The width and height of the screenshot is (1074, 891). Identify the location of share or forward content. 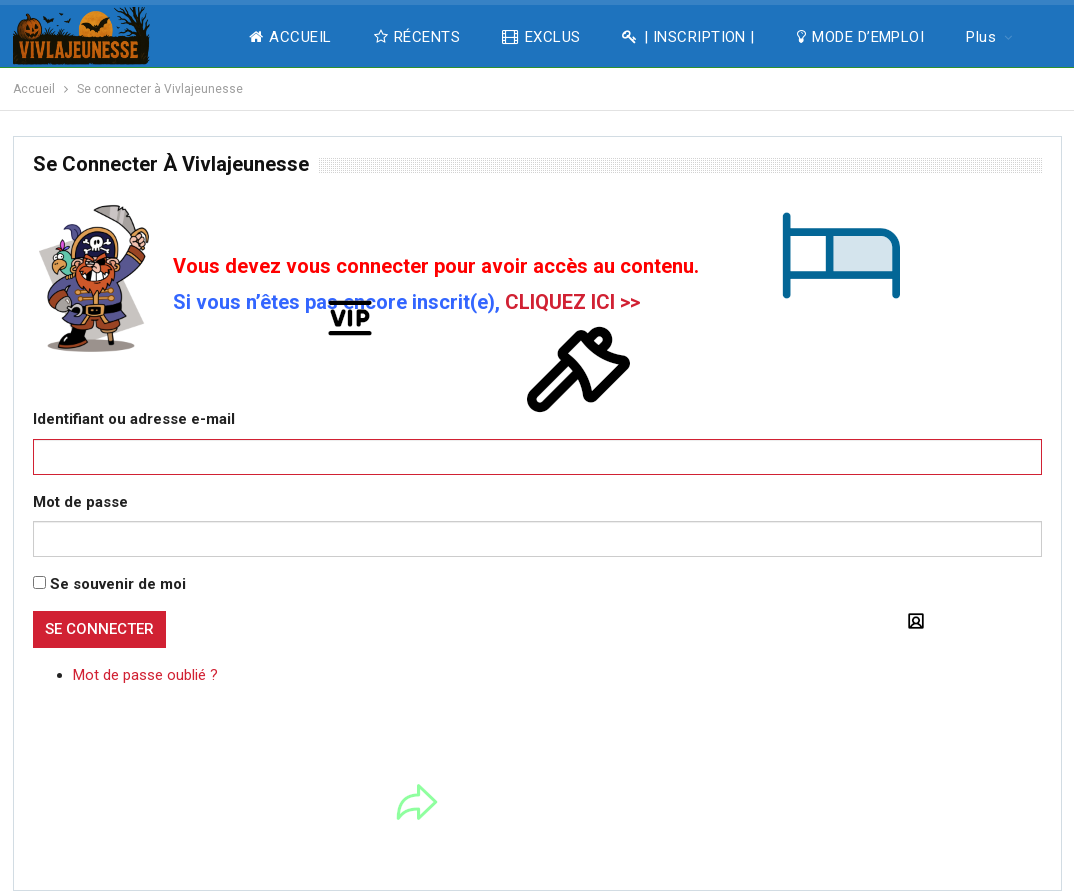
(417, 802).